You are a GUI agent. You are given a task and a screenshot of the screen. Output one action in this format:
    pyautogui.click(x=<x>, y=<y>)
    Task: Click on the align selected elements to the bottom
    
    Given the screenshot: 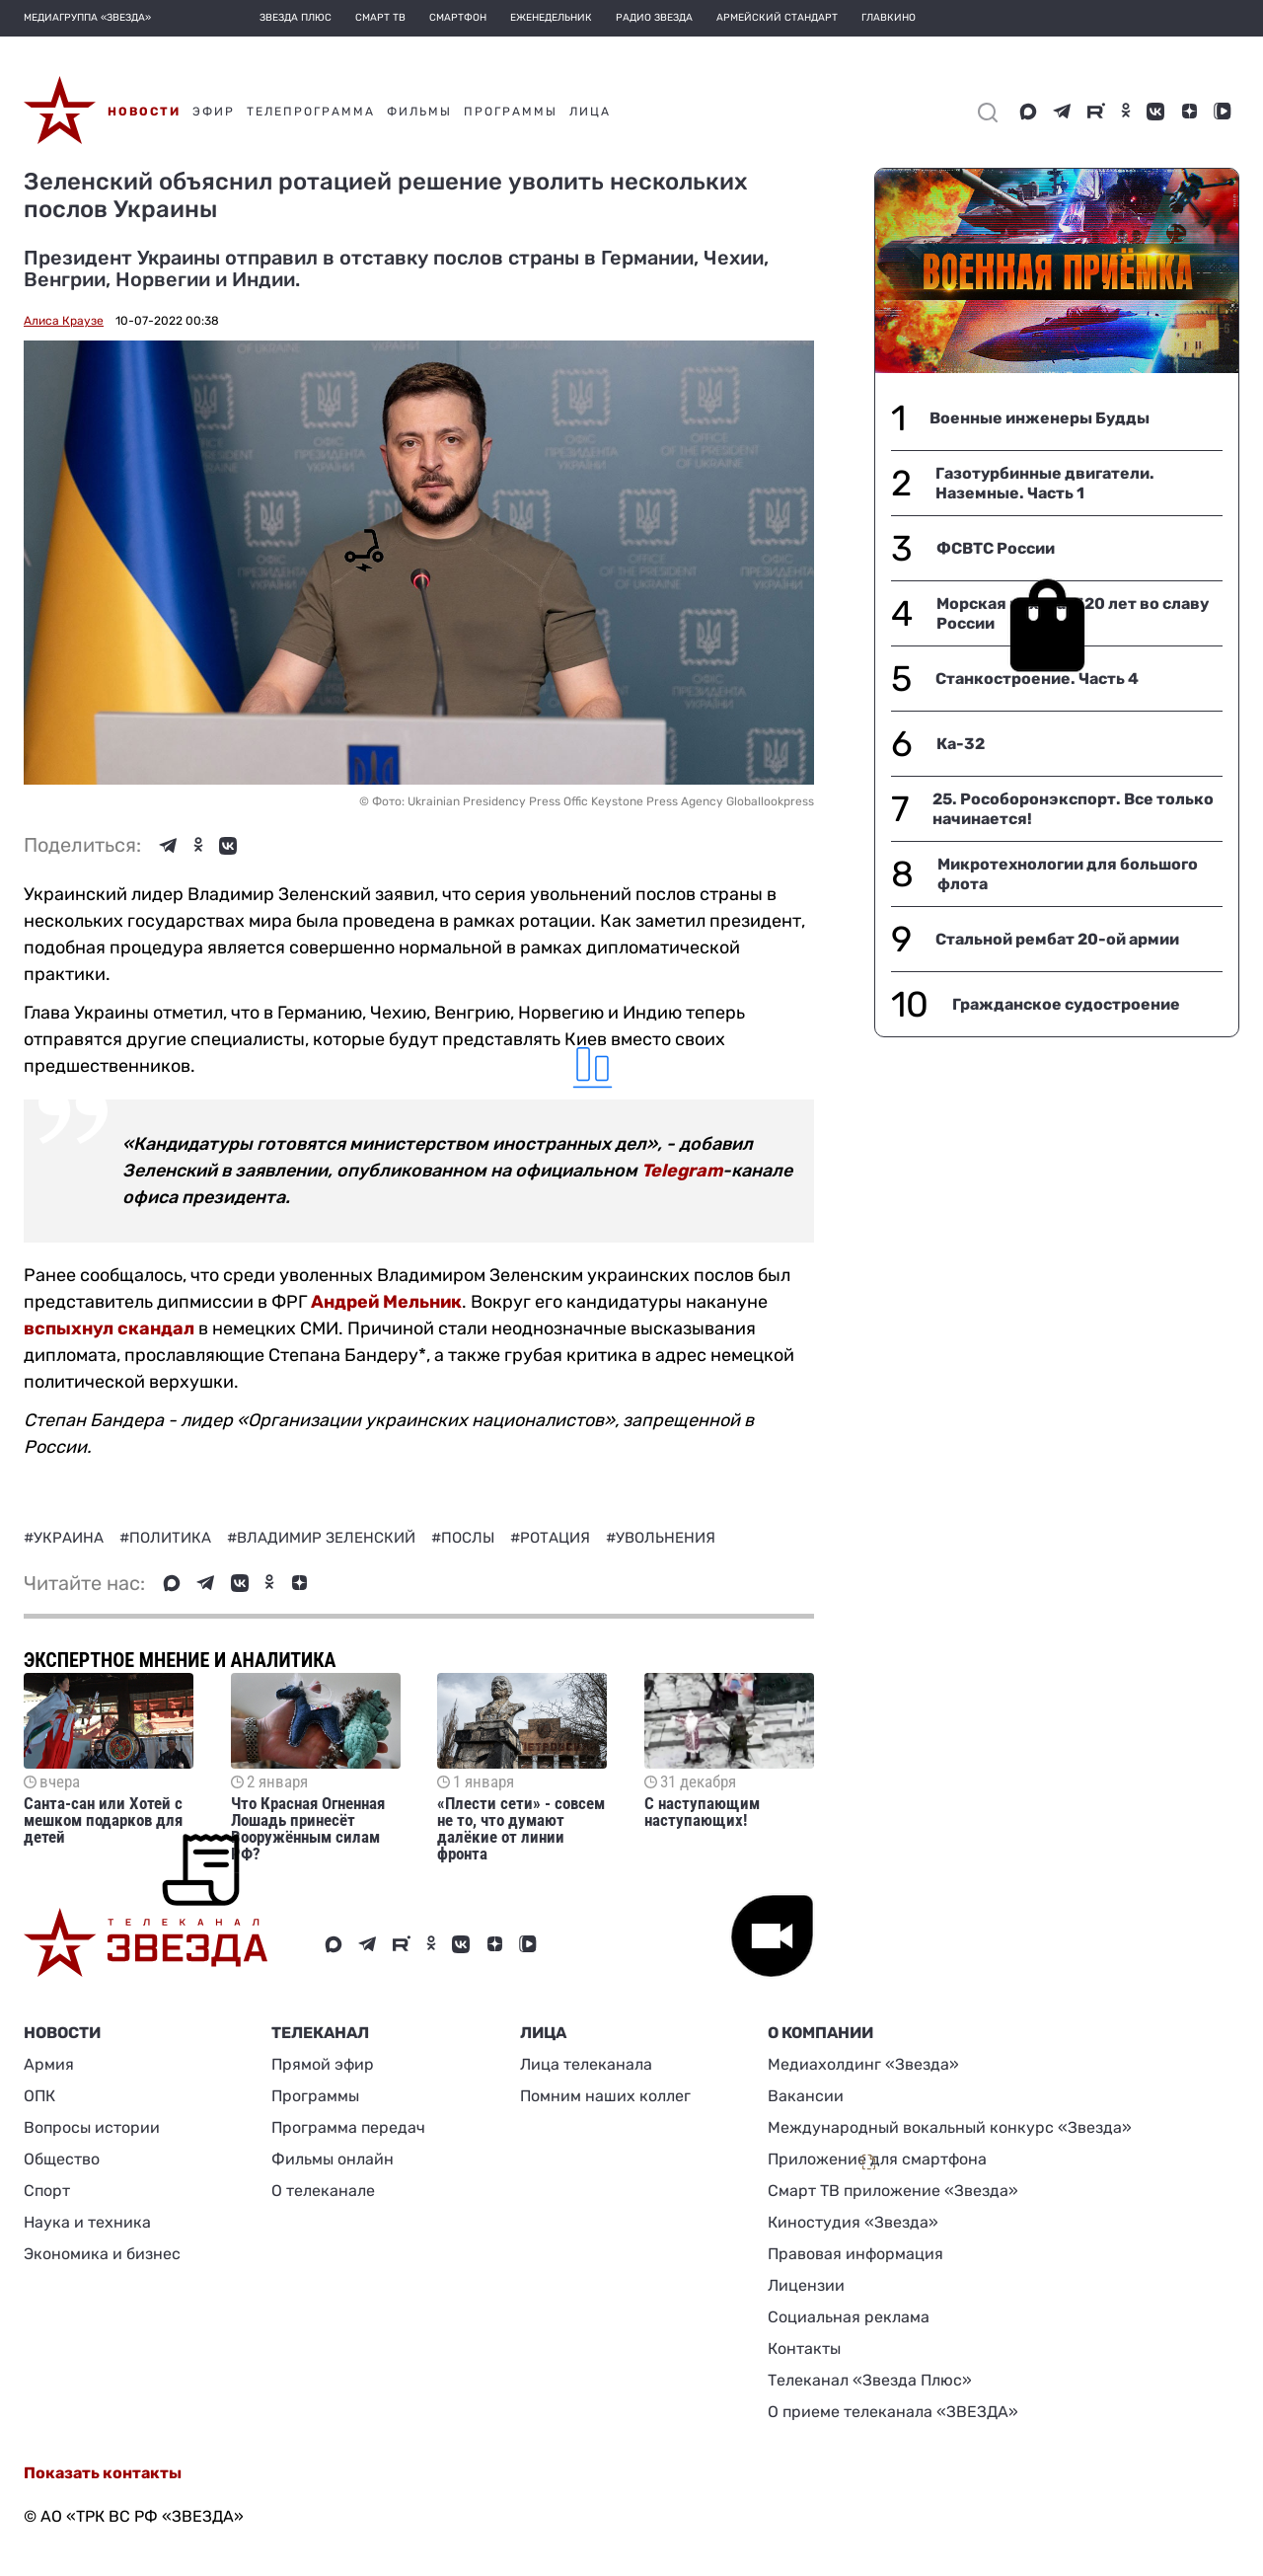 What is the action you would take?
    pyautogui.click(x=592, y=1068)
    